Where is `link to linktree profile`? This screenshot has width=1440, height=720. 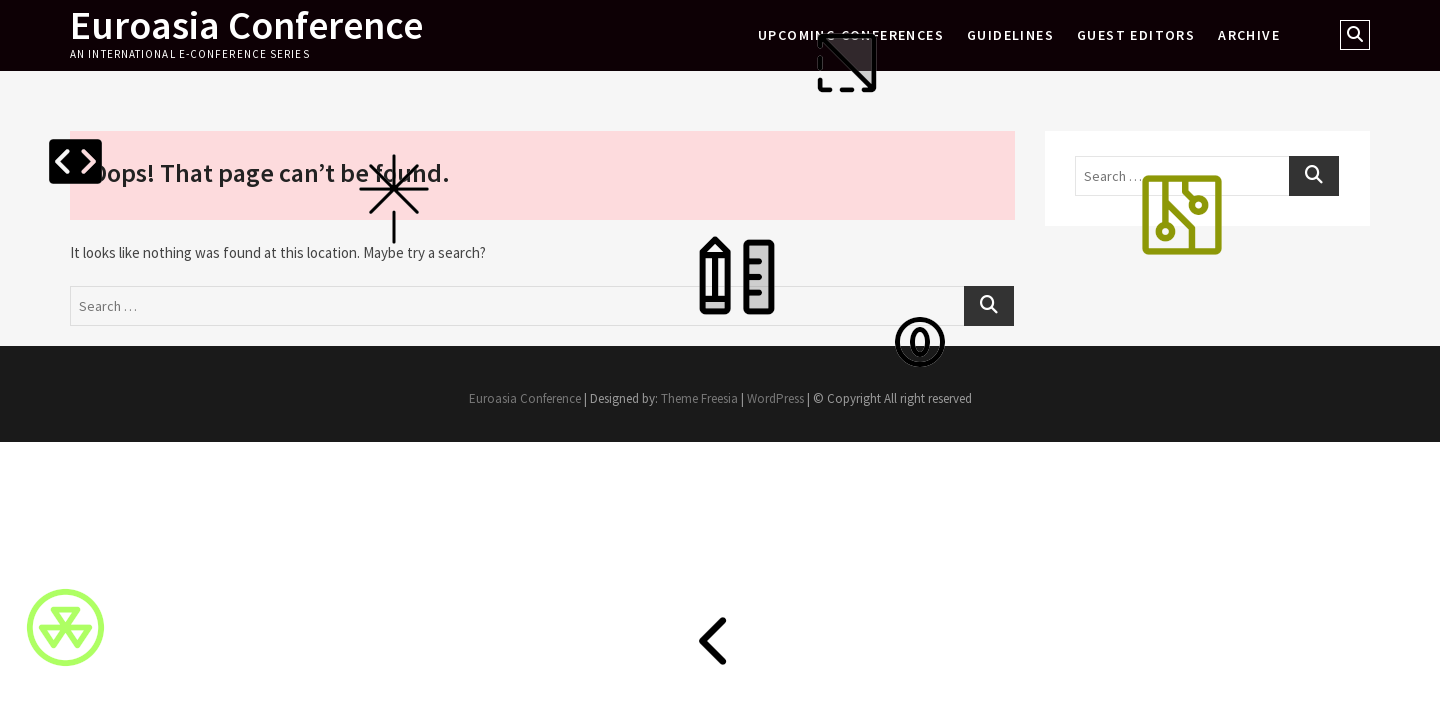
link to linktree profile is located at coordinates (394, 199).